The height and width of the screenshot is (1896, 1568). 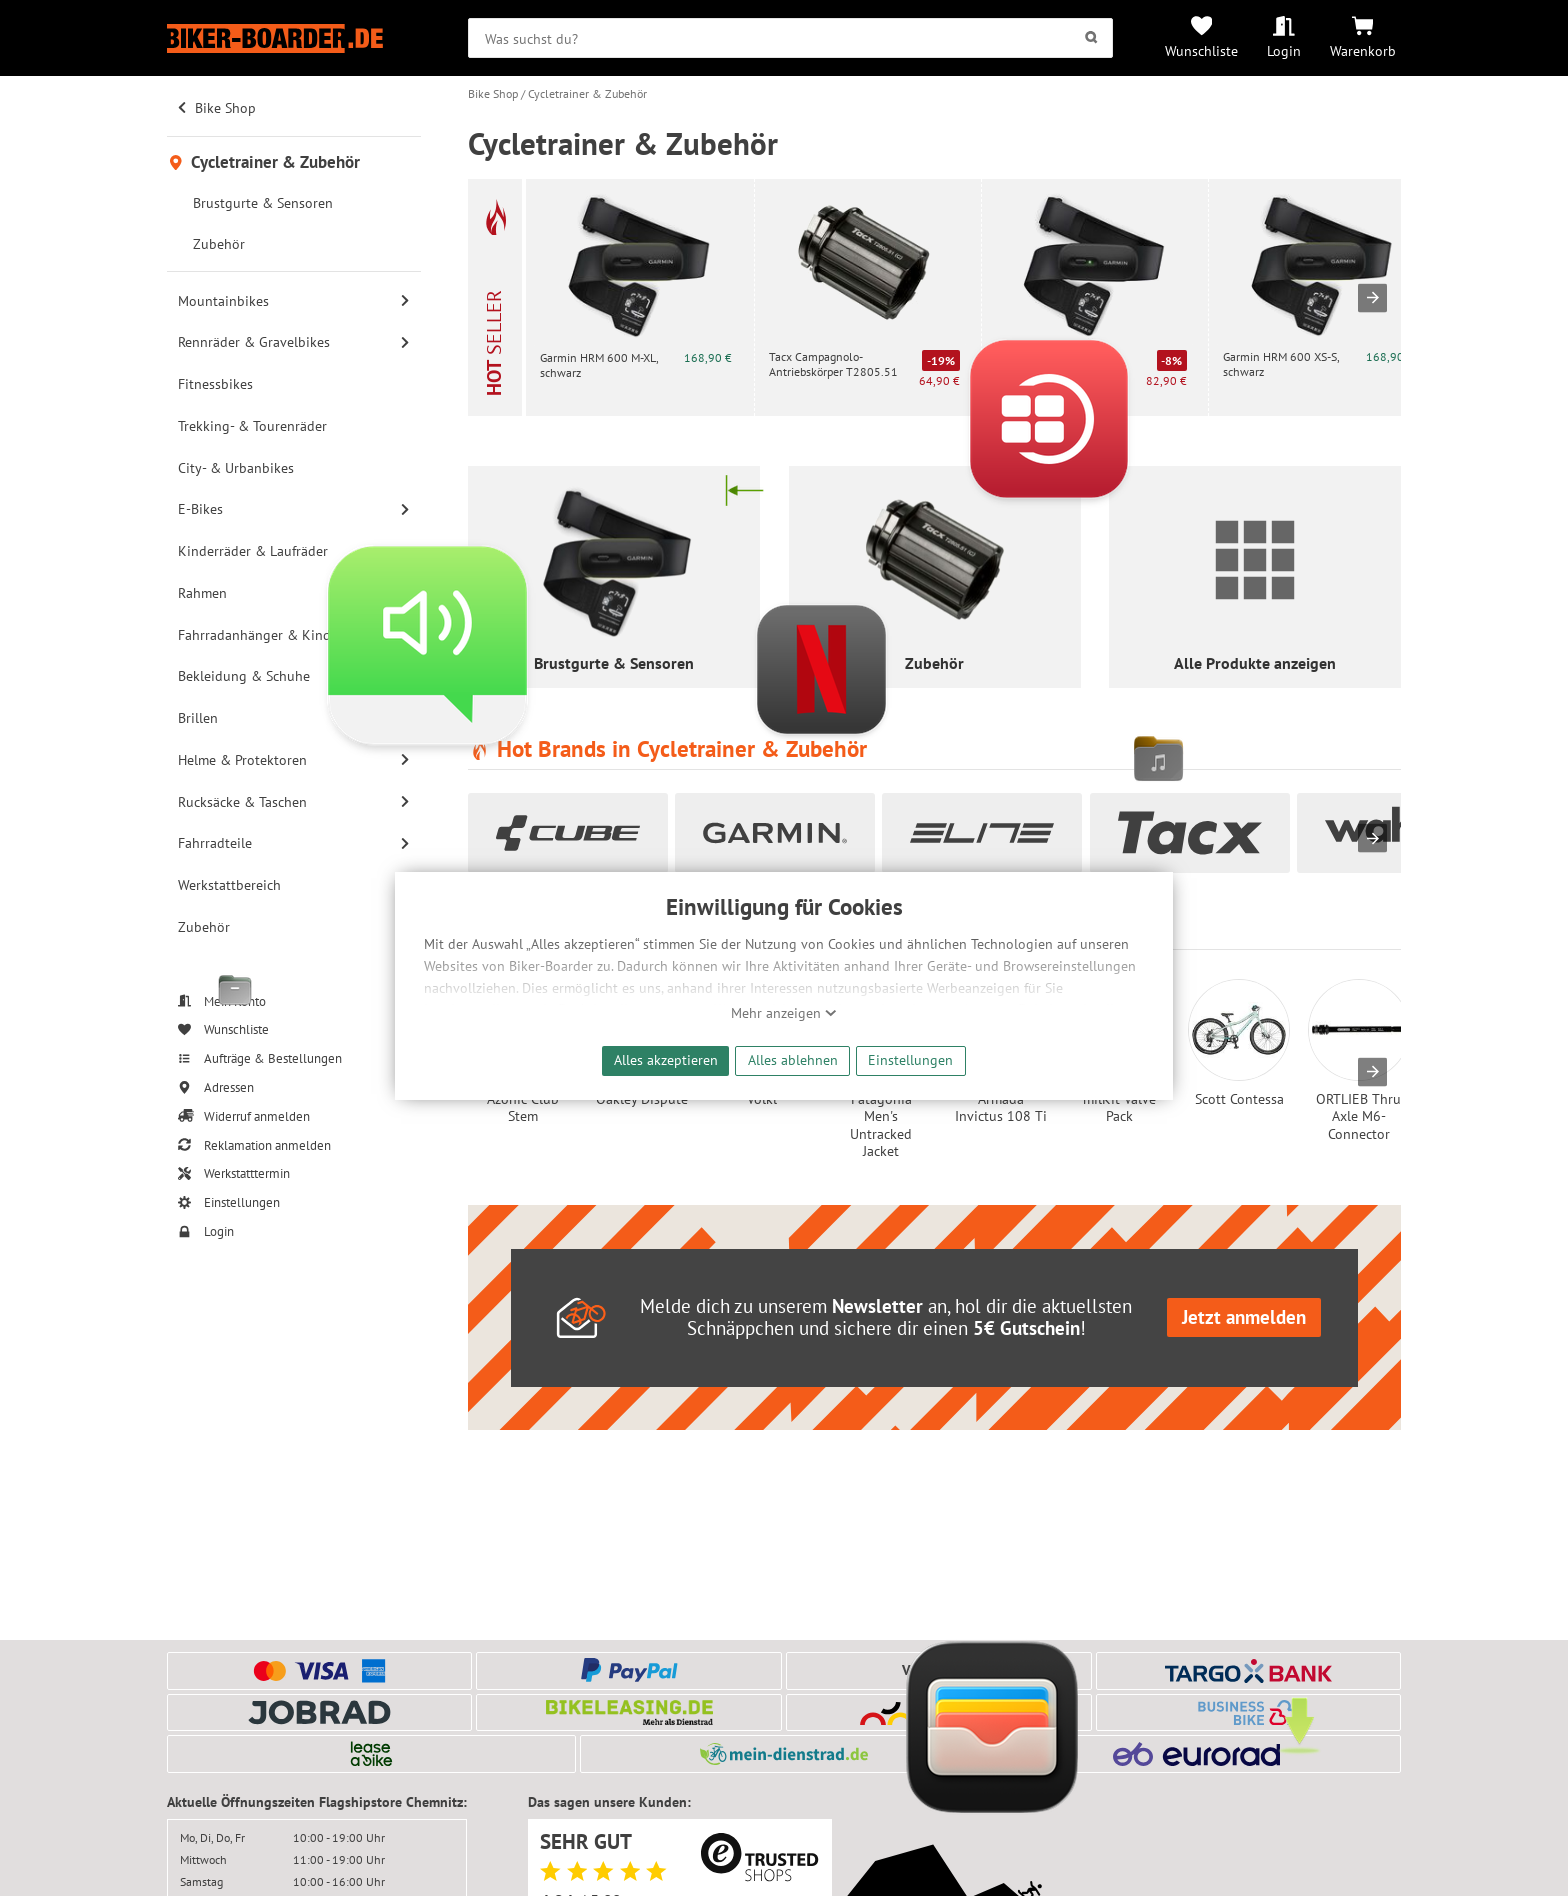 What do you see at coordinates (821, 669) in the screenshot?
I see `open Netflix app` at bounding box center [821, 669].